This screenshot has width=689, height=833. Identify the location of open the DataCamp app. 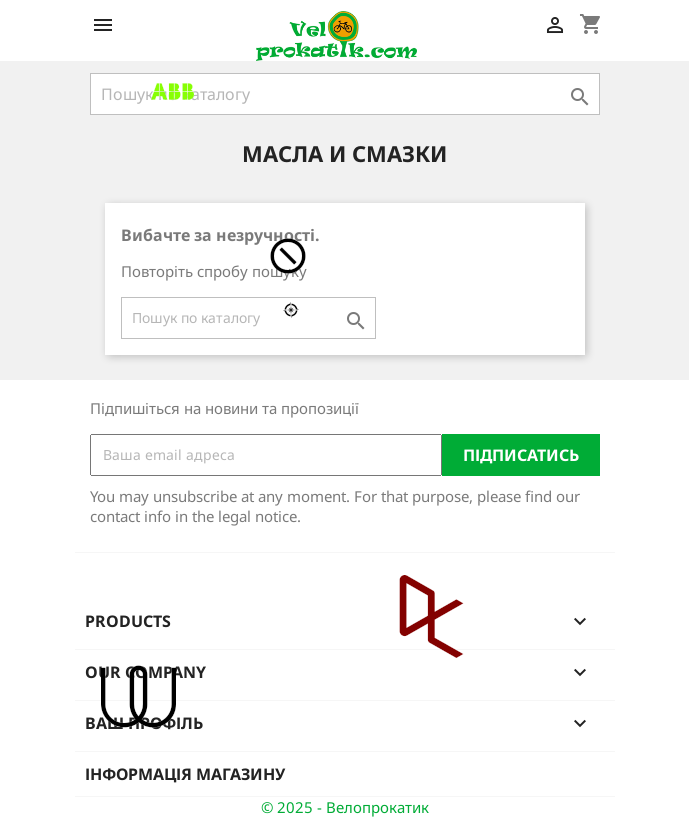
(431, 616).